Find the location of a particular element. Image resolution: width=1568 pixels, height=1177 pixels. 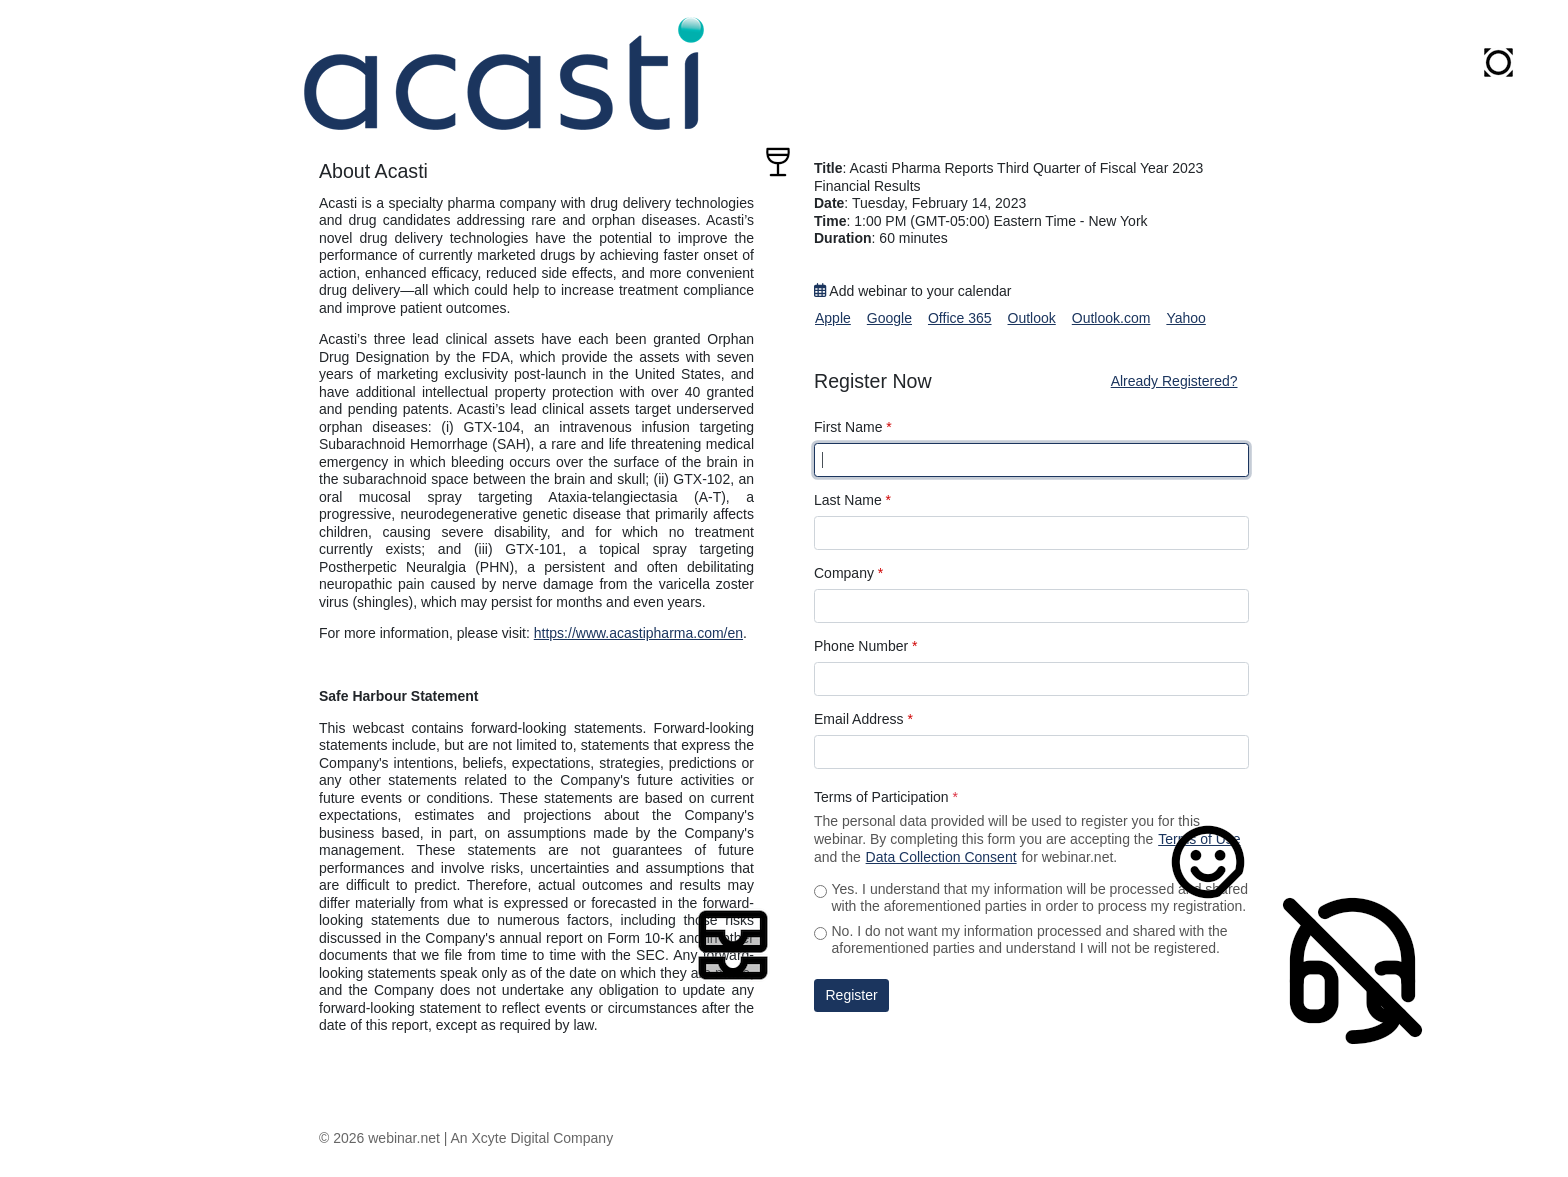

view all inboxes is located at coordinates (733, 945).